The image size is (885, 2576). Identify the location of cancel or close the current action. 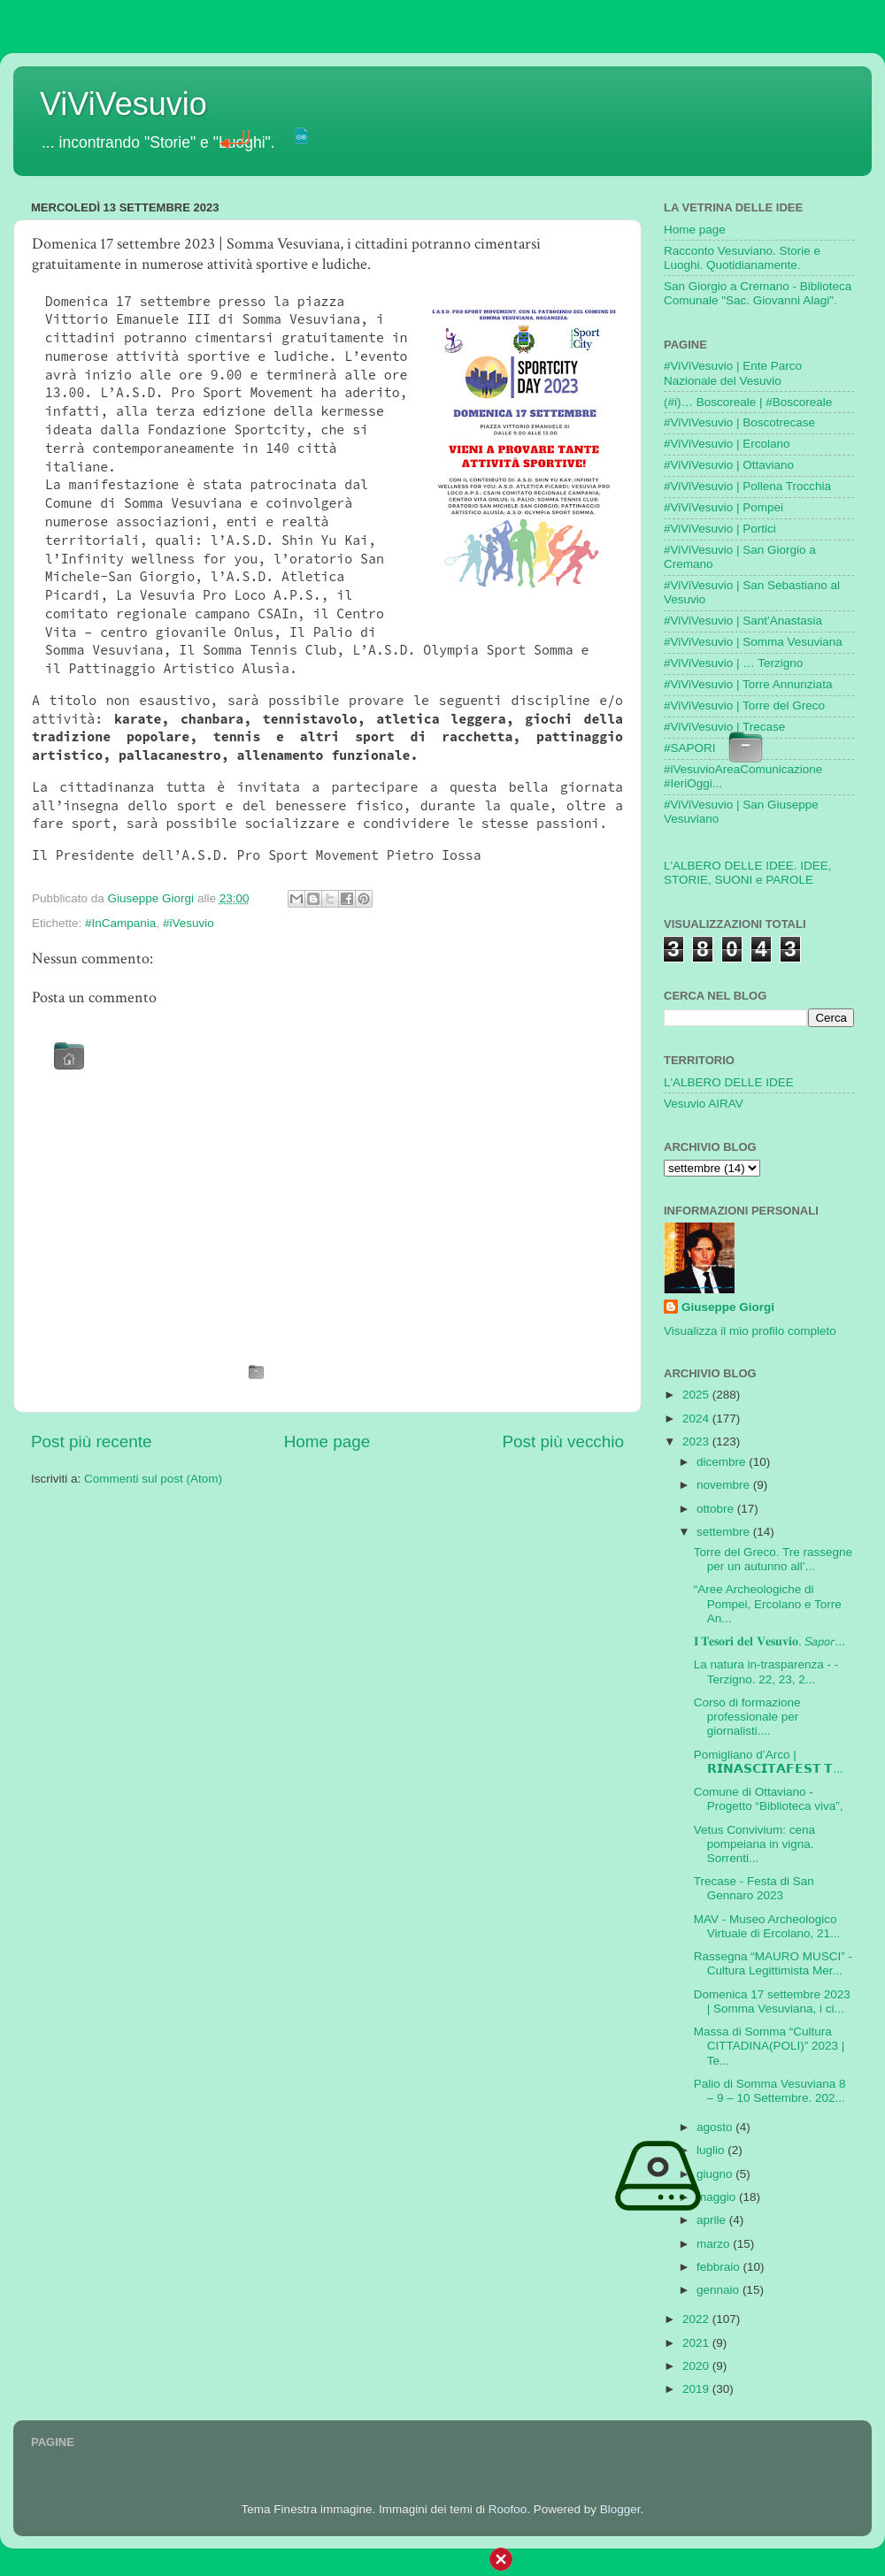
(501, 2559).